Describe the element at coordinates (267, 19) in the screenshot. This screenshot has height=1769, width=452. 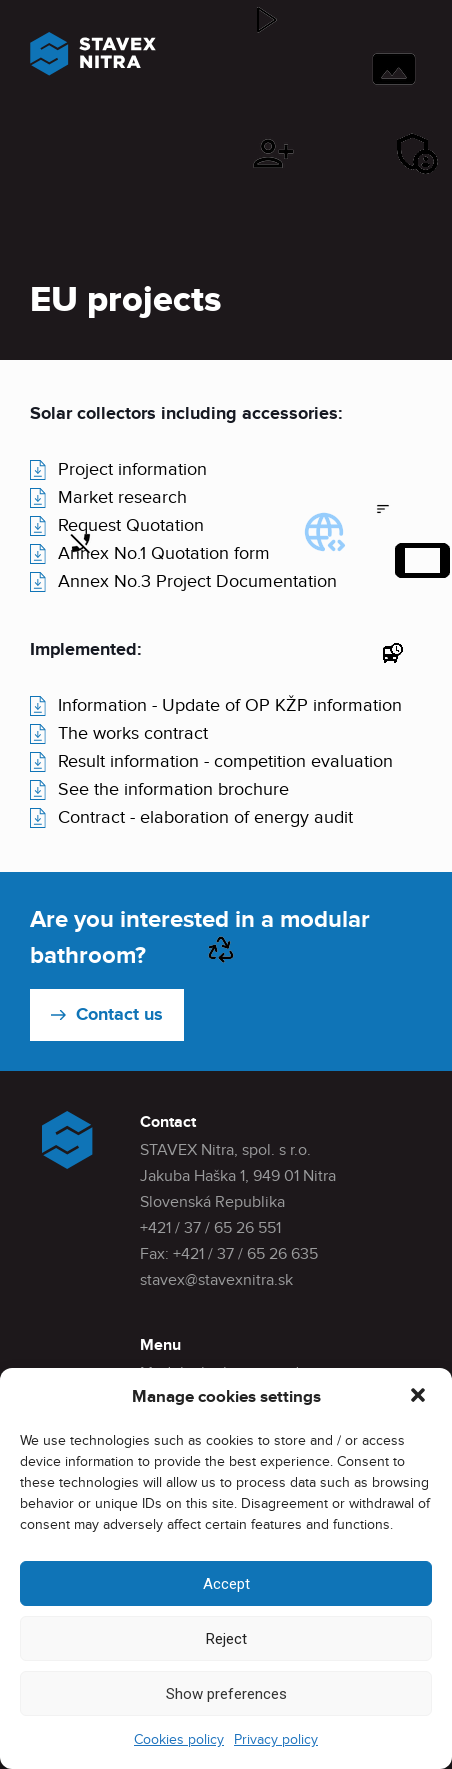
I see `start or resume playback` at that location.